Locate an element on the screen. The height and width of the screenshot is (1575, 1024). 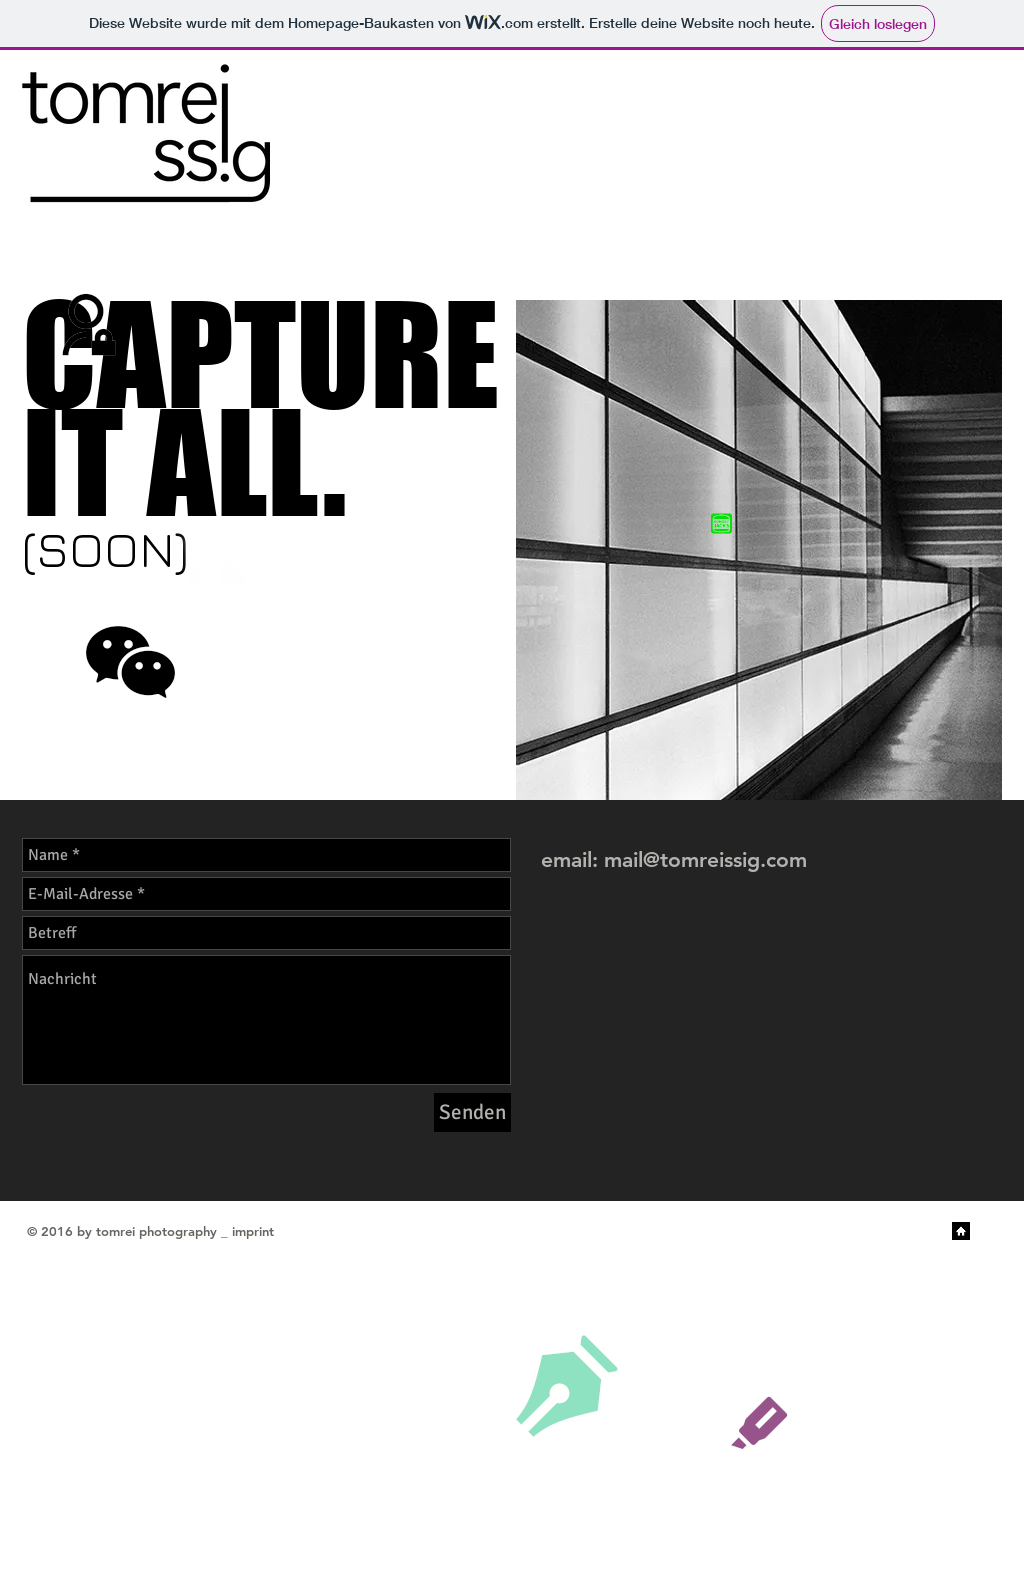
access drawing or illustration tools is located at coordinates (563, 1385).